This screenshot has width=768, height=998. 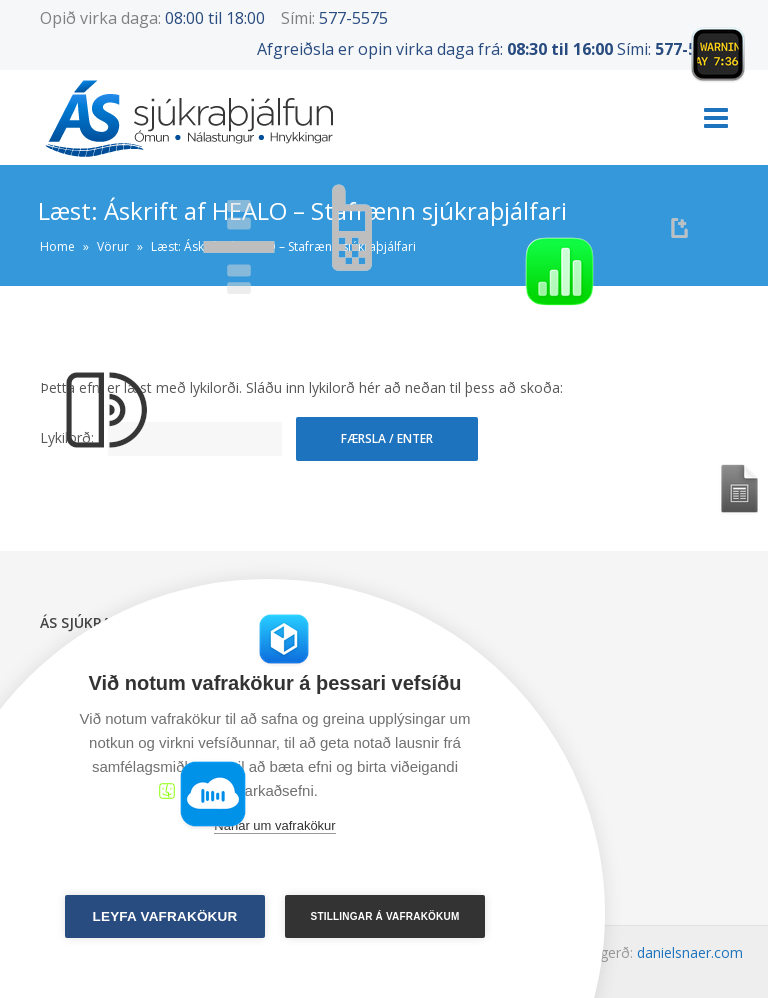 I want to click on open qcm cloud music streaming app, so click(x=213, y=794).